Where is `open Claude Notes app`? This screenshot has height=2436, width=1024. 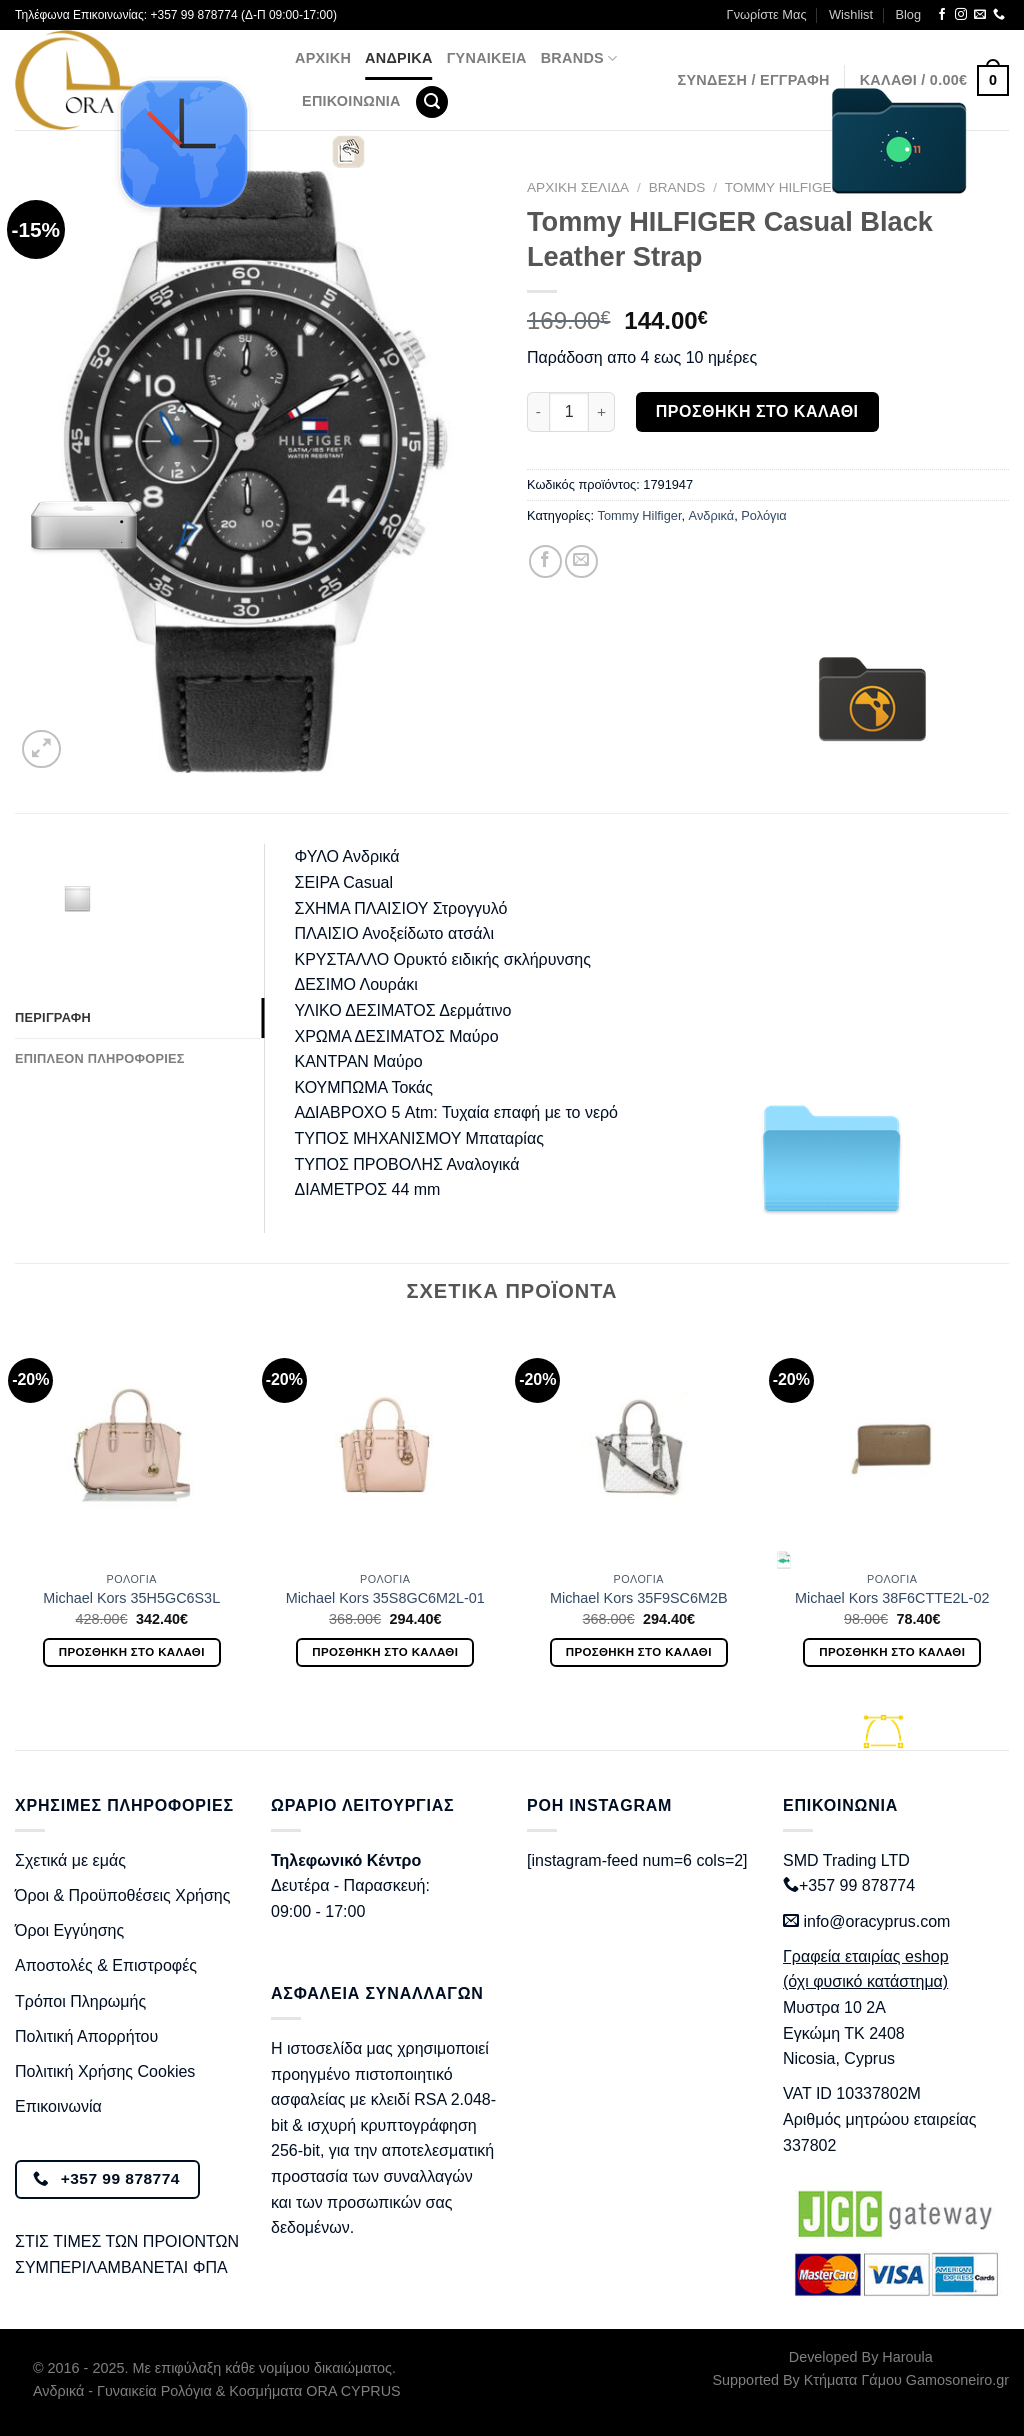
open Claude Notes app is located at coordinates (348, 151).